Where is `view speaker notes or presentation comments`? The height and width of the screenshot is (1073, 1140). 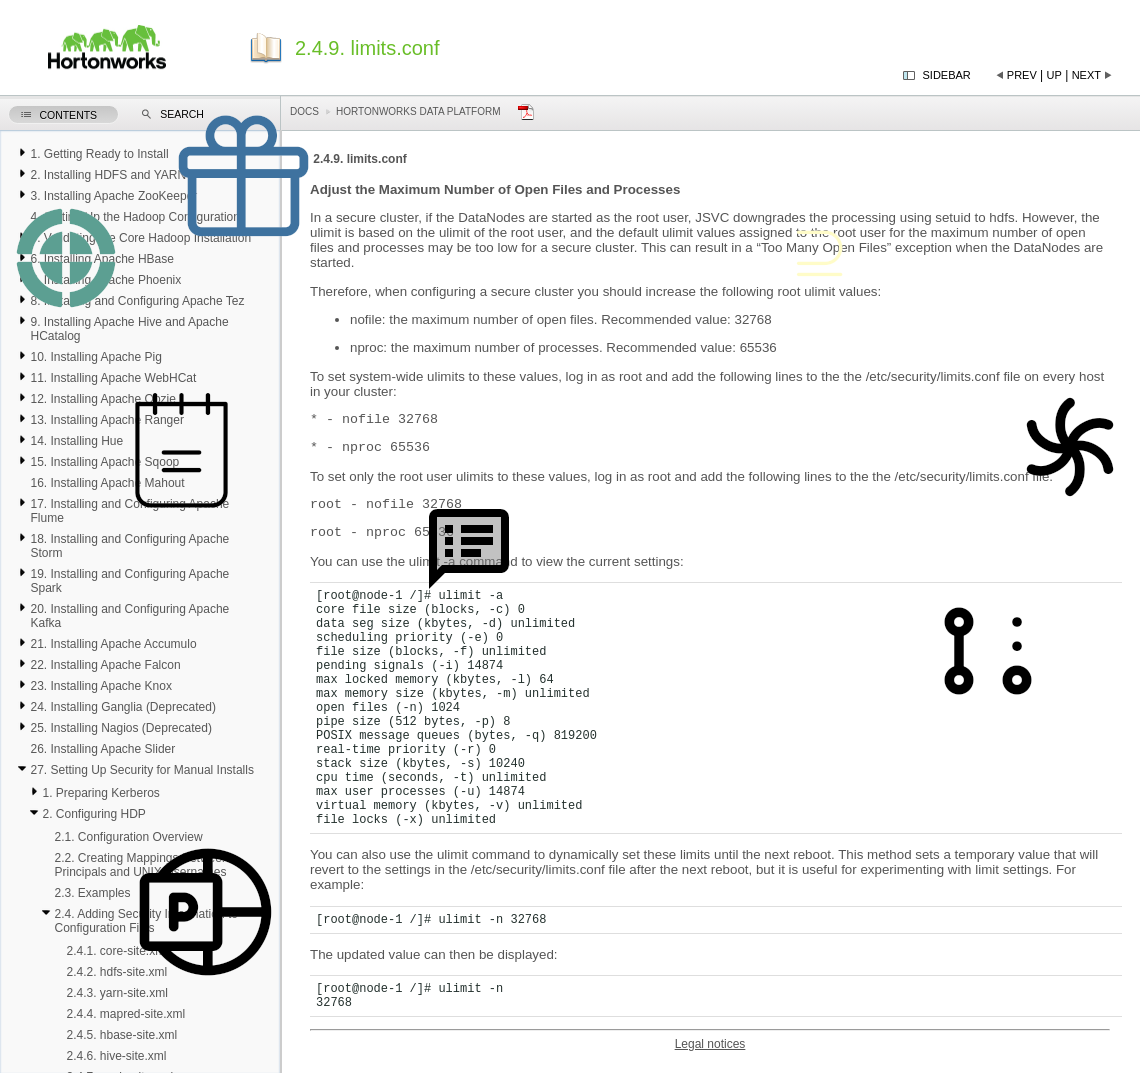 view speaker notes or presentation comments is located at coordinates (469, 549).